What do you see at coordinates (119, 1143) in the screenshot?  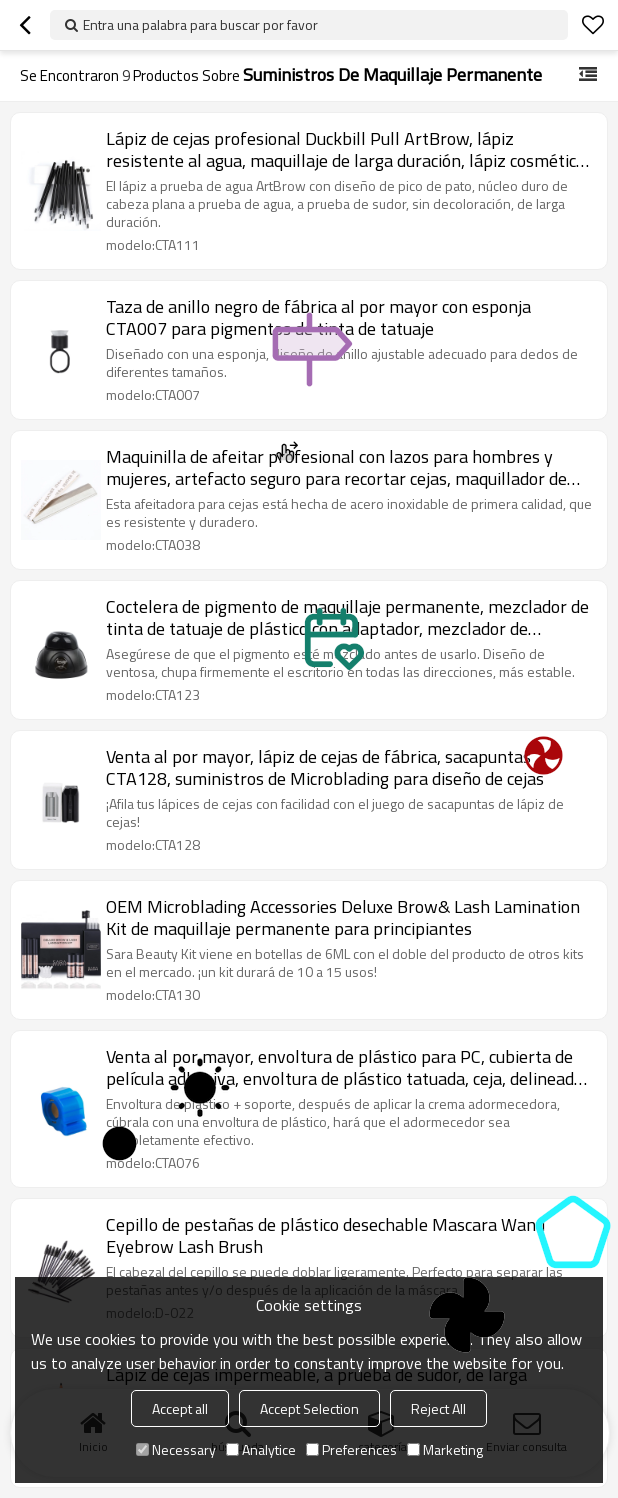 I see `indicates an active or selected state` at bounding box center [119, 1143].